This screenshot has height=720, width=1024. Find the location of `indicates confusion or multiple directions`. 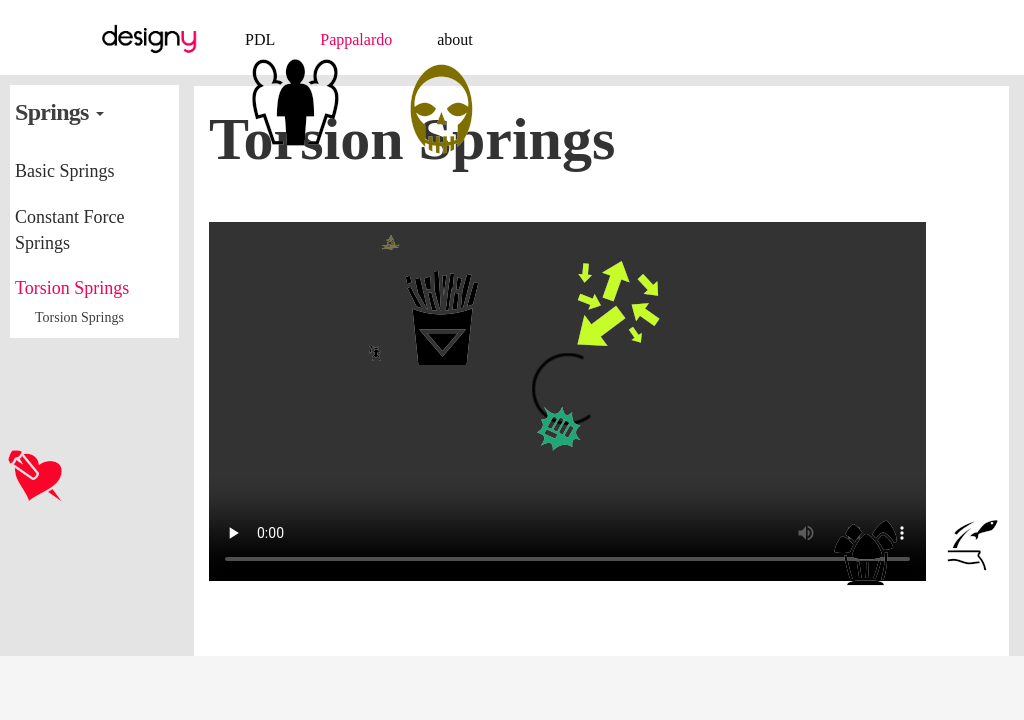

indicates confusion or multiple directions is located at coordinates (618, 303).